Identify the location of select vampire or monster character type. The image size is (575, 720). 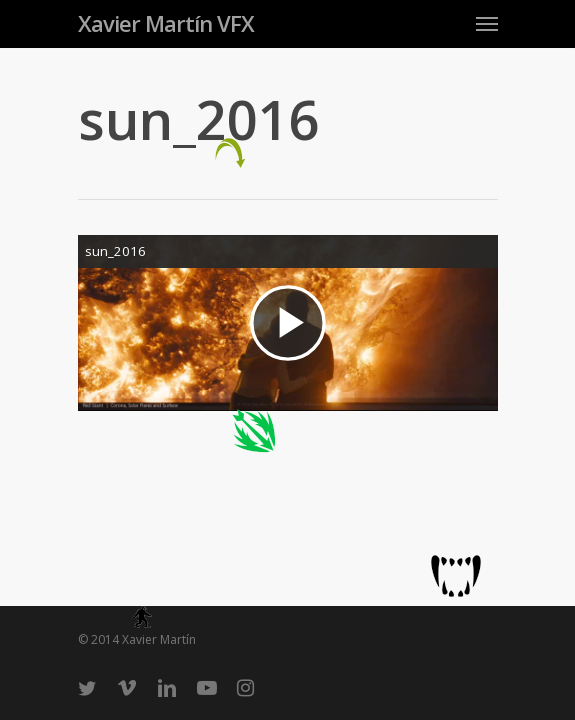
(456, 576).